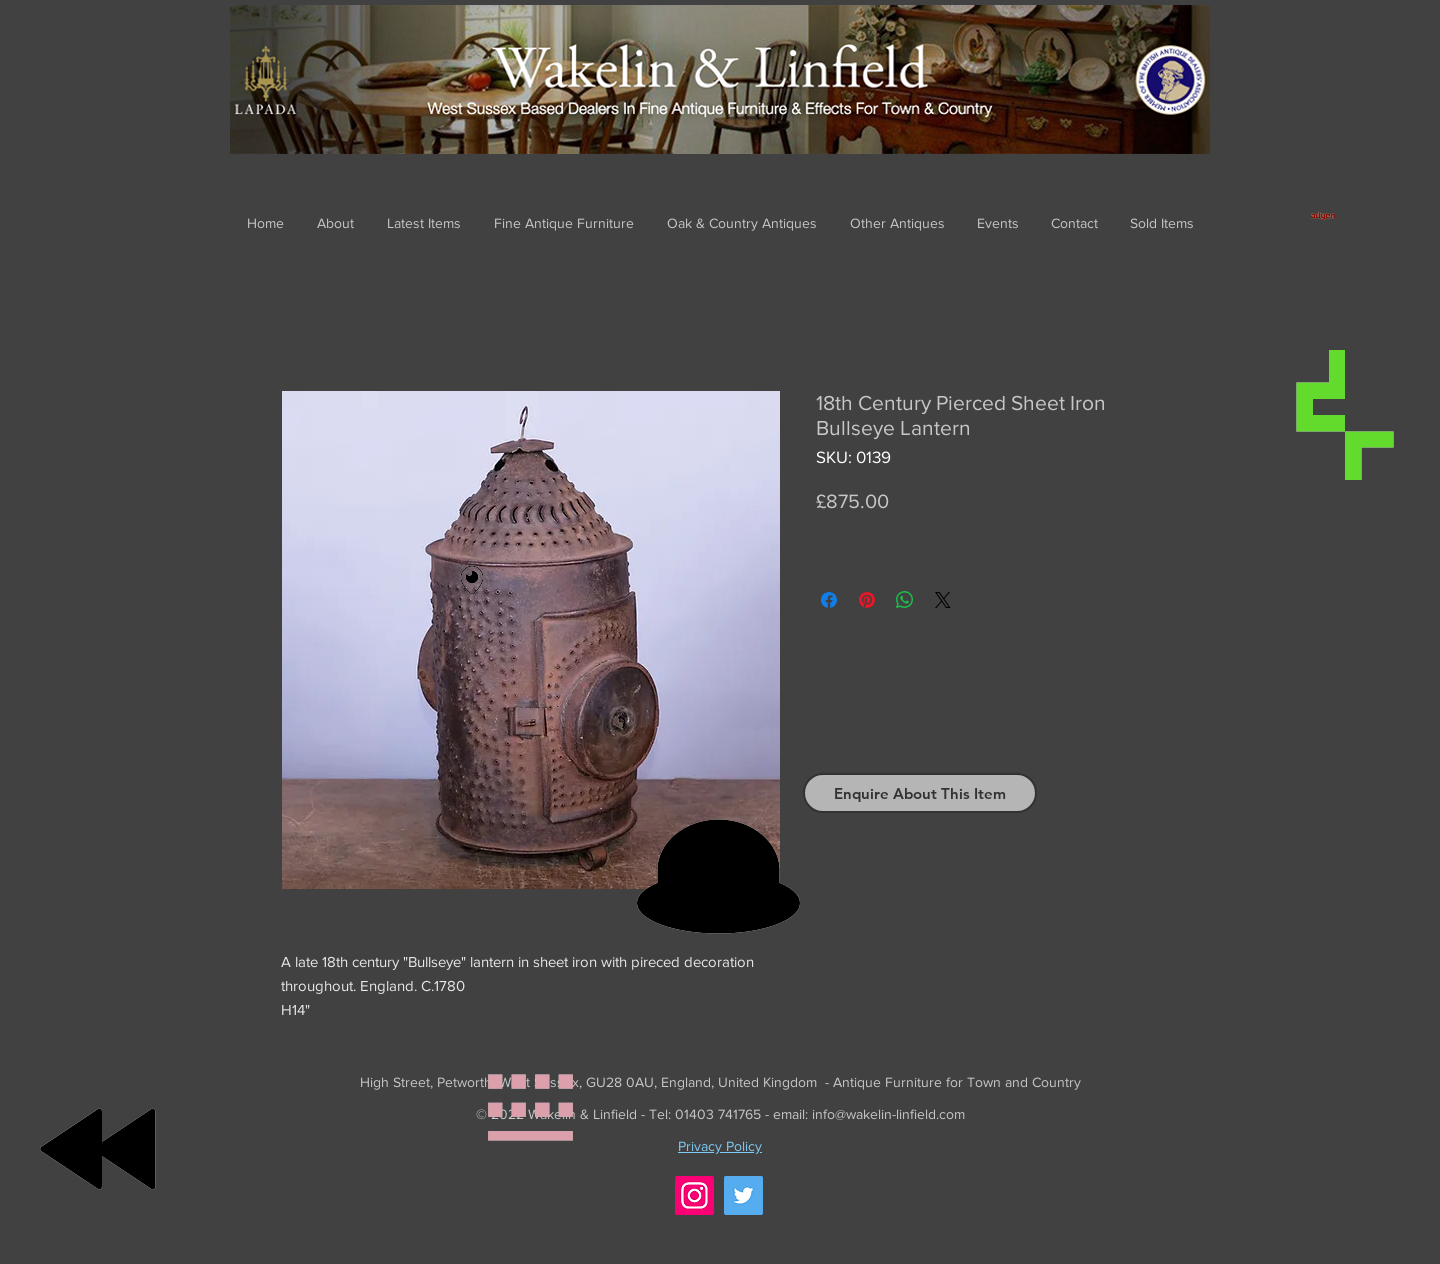 The height and width of the screenshot is (1264, 1440). What do you see at coordinates (1345, 415) in the screenshot?
I see `deepcool brand logo` at bounding box center [1345, 415].